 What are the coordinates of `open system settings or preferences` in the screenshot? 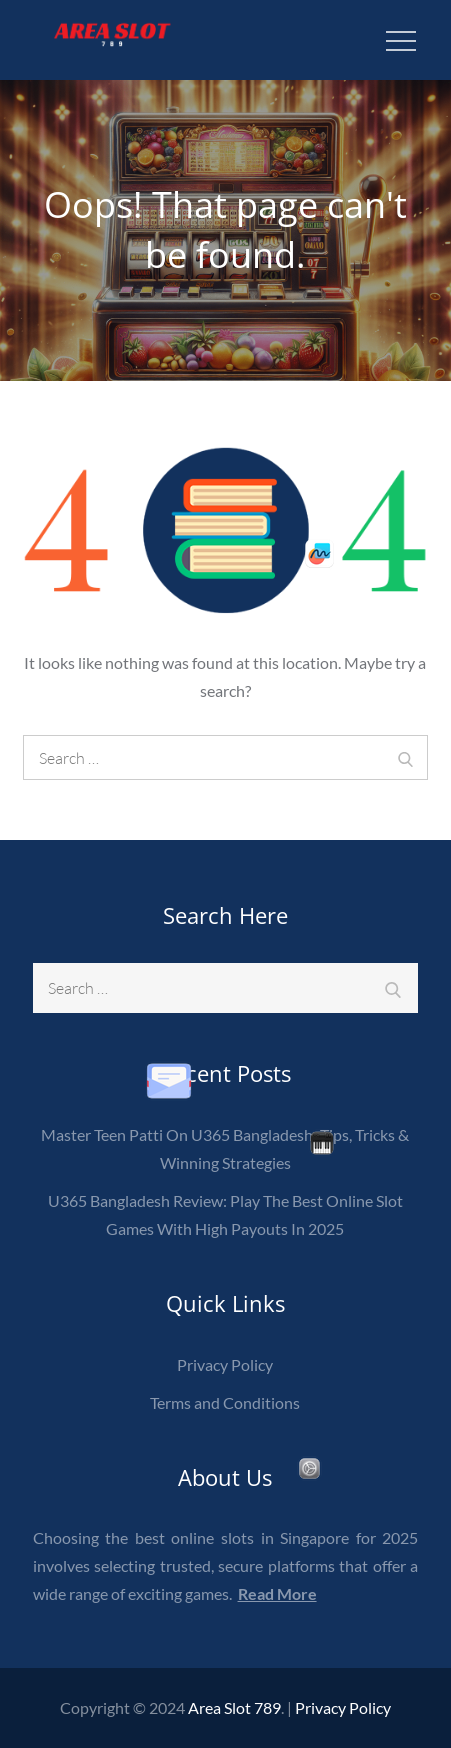 It's located at (309, 1468).